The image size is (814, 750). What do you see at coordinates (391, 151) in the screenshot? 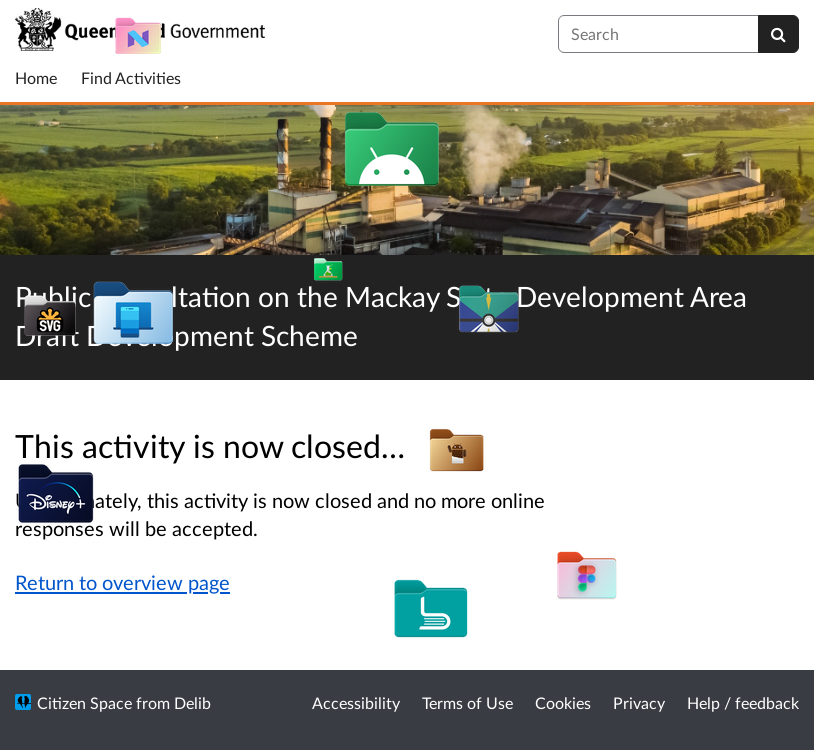
I see `open android-related files folder` at bounding box center [391, 151].